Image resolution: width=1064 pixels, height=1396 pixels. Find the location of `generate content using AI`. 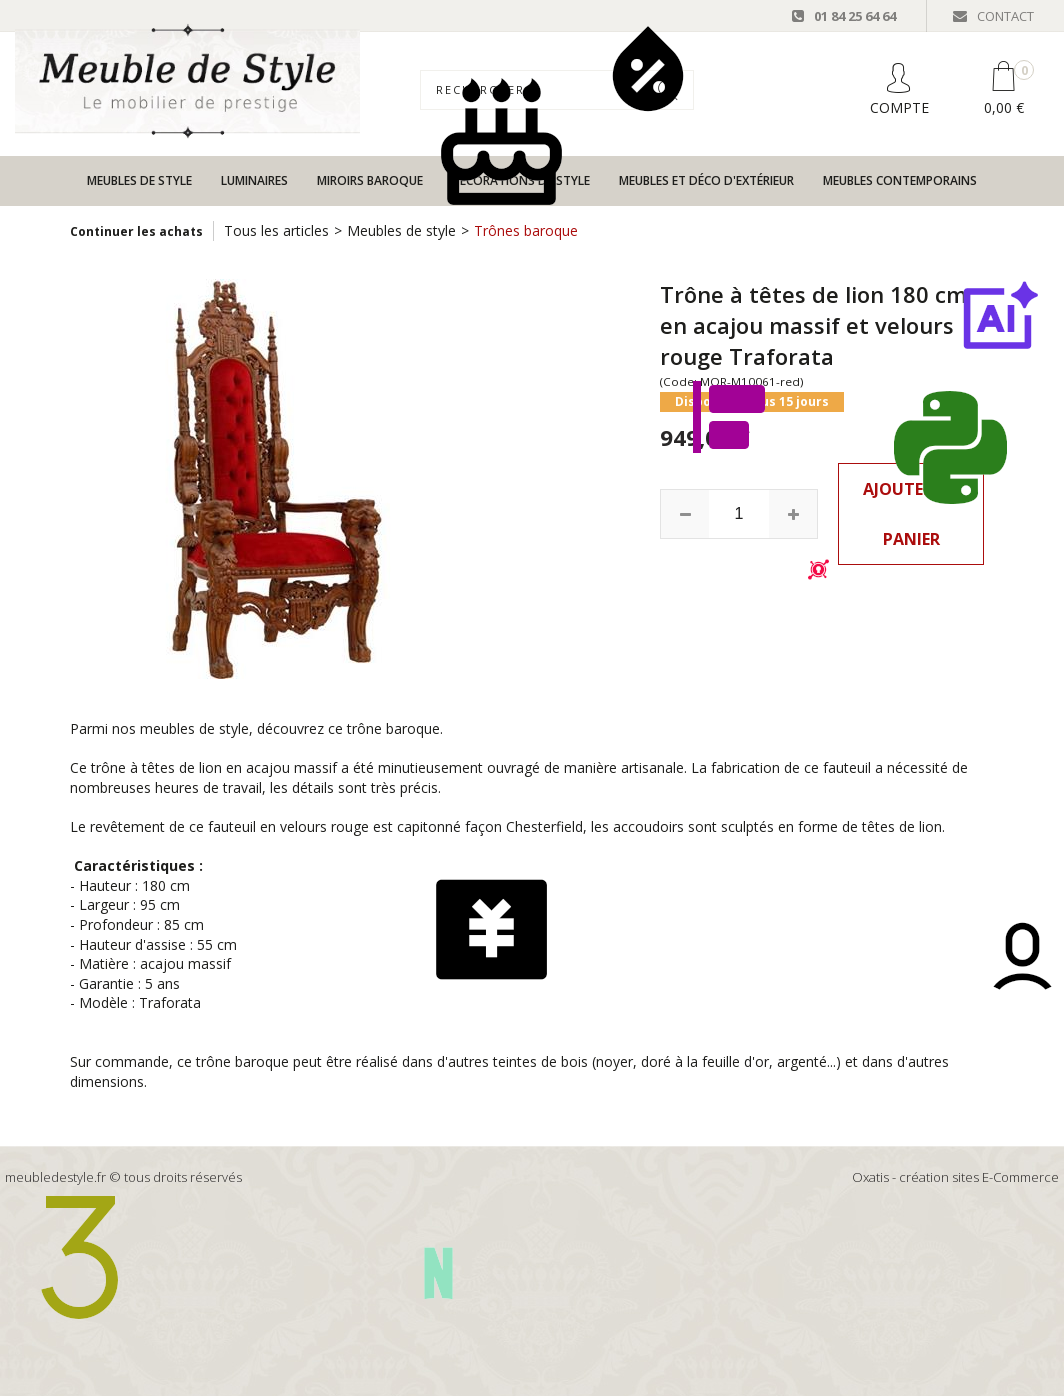

generate content using AI is located at coordinates (997, 318).